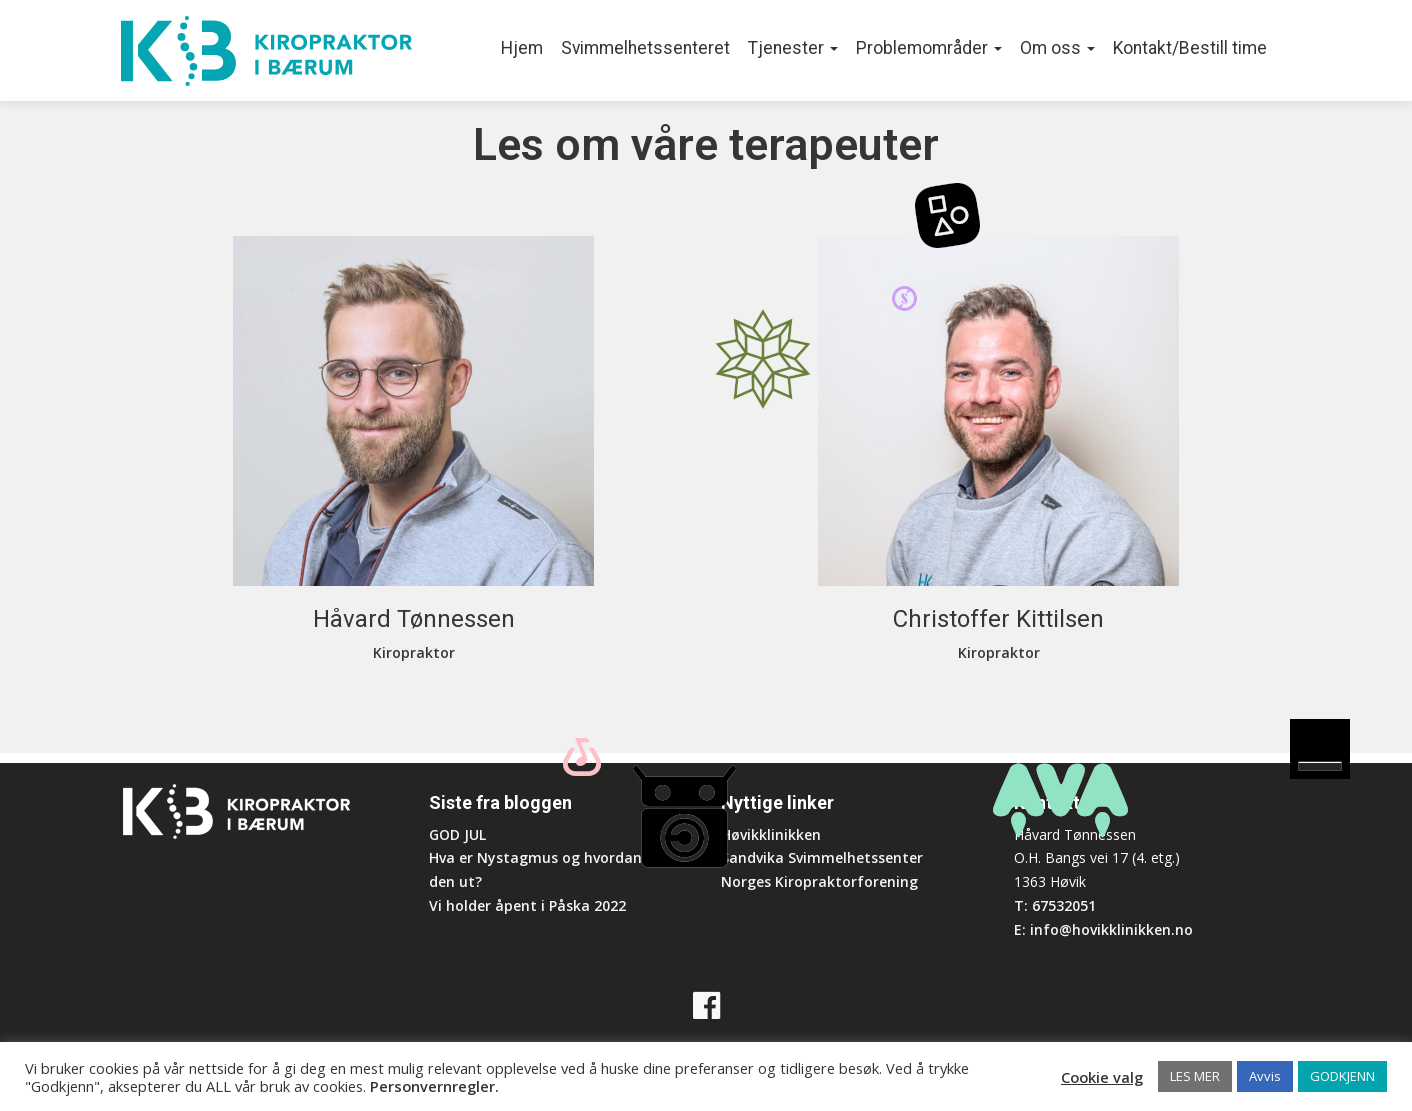 Image resolution: width=1412 pixels, height=1111 pixels. What do you see at coordinates (684, 816) in the screenshot?
I see `open the F-Droid app store` at bounding box center [684, 816].